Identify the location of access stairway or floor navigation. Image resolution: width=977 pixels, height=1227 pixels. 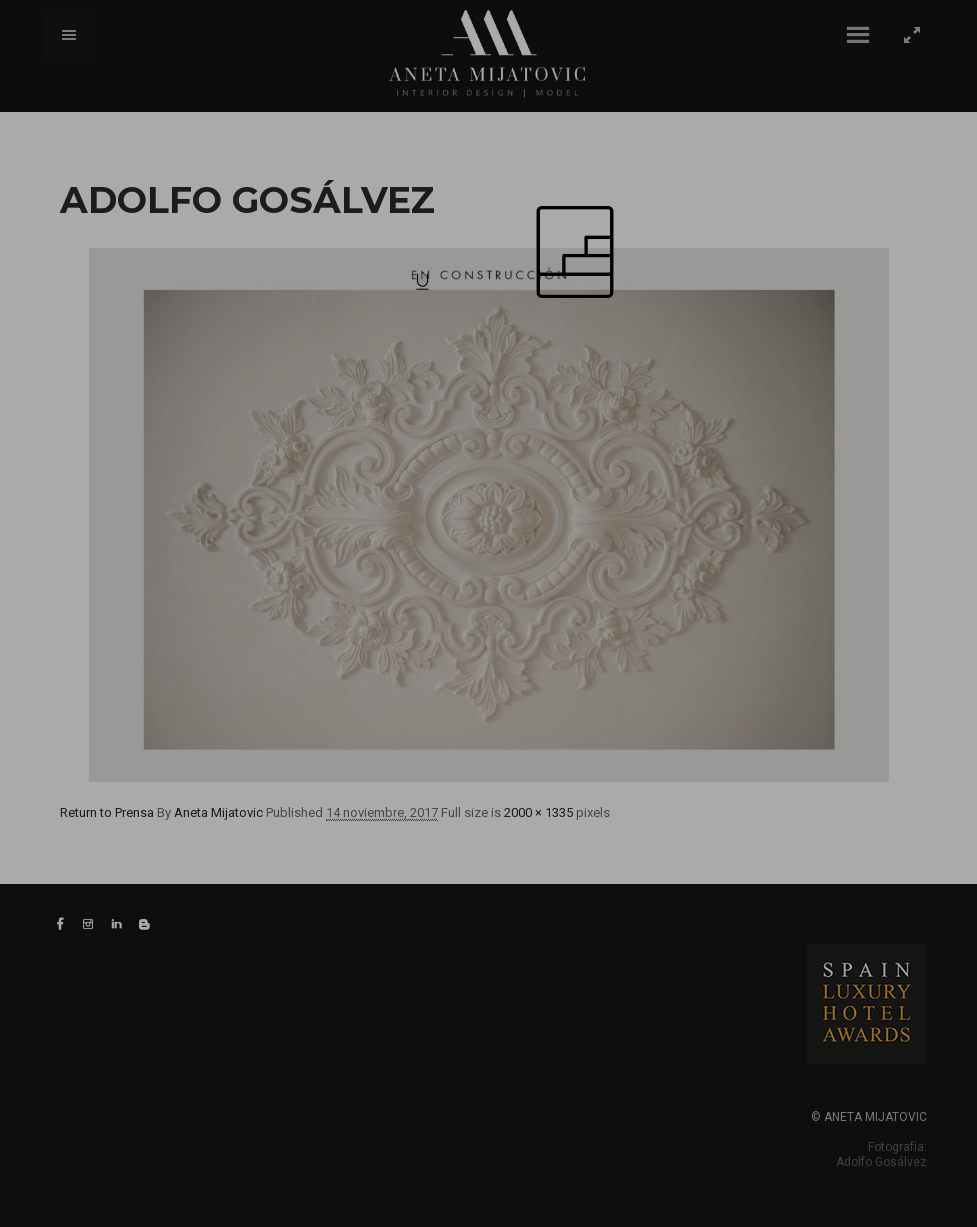
(575, 252).